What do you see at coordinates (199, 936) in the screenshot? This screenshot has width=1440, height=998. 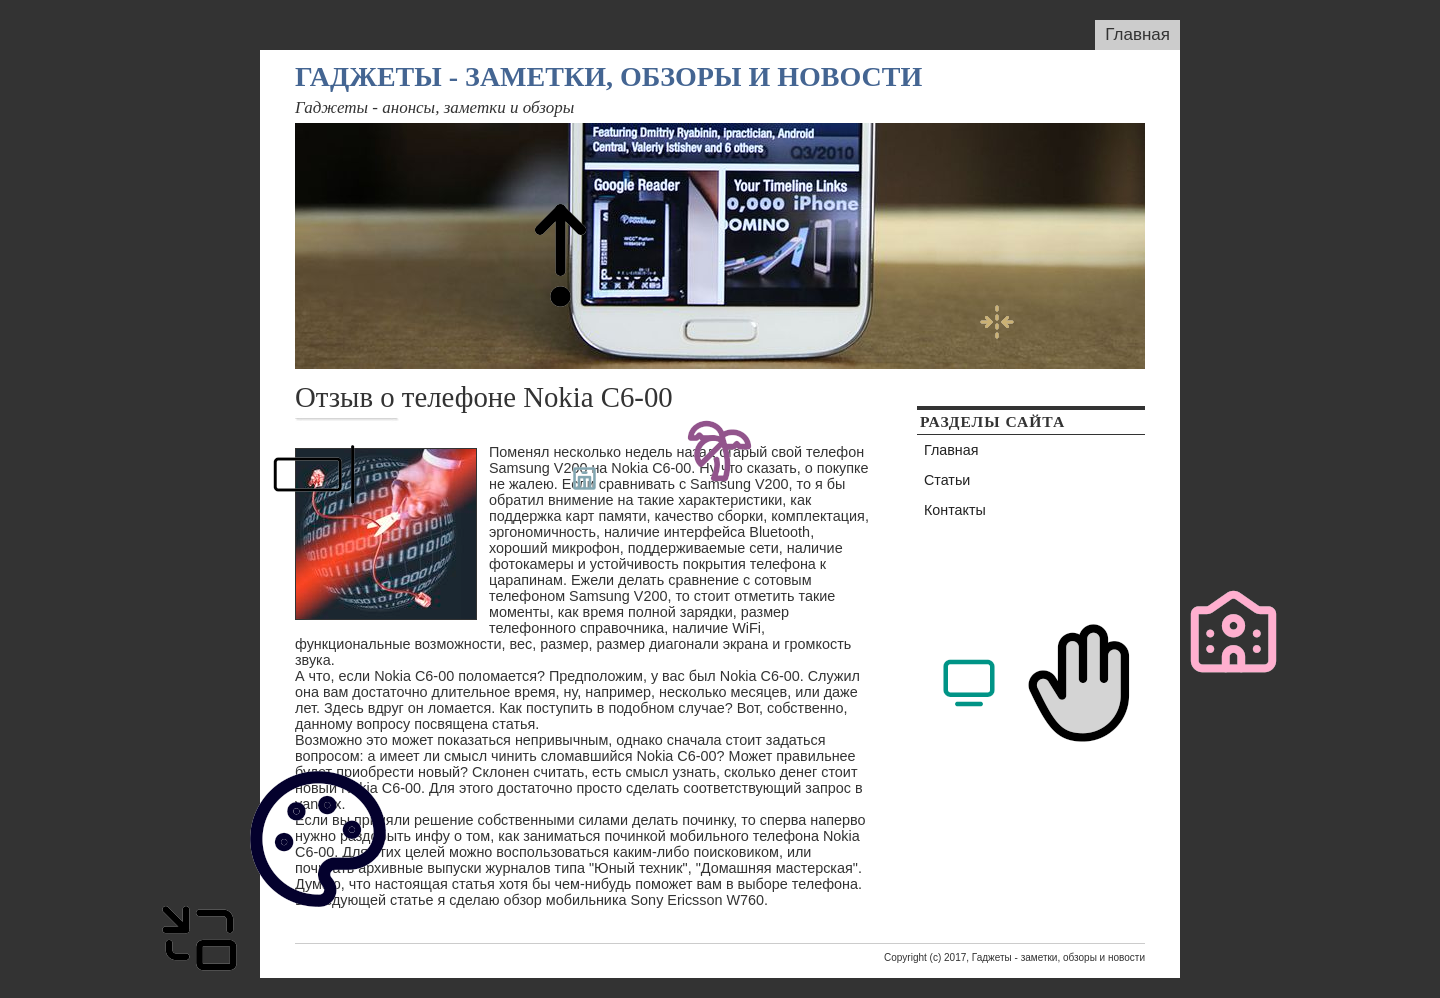 I see `enable picture-in-picture mode` at bounding box center [199, 936].